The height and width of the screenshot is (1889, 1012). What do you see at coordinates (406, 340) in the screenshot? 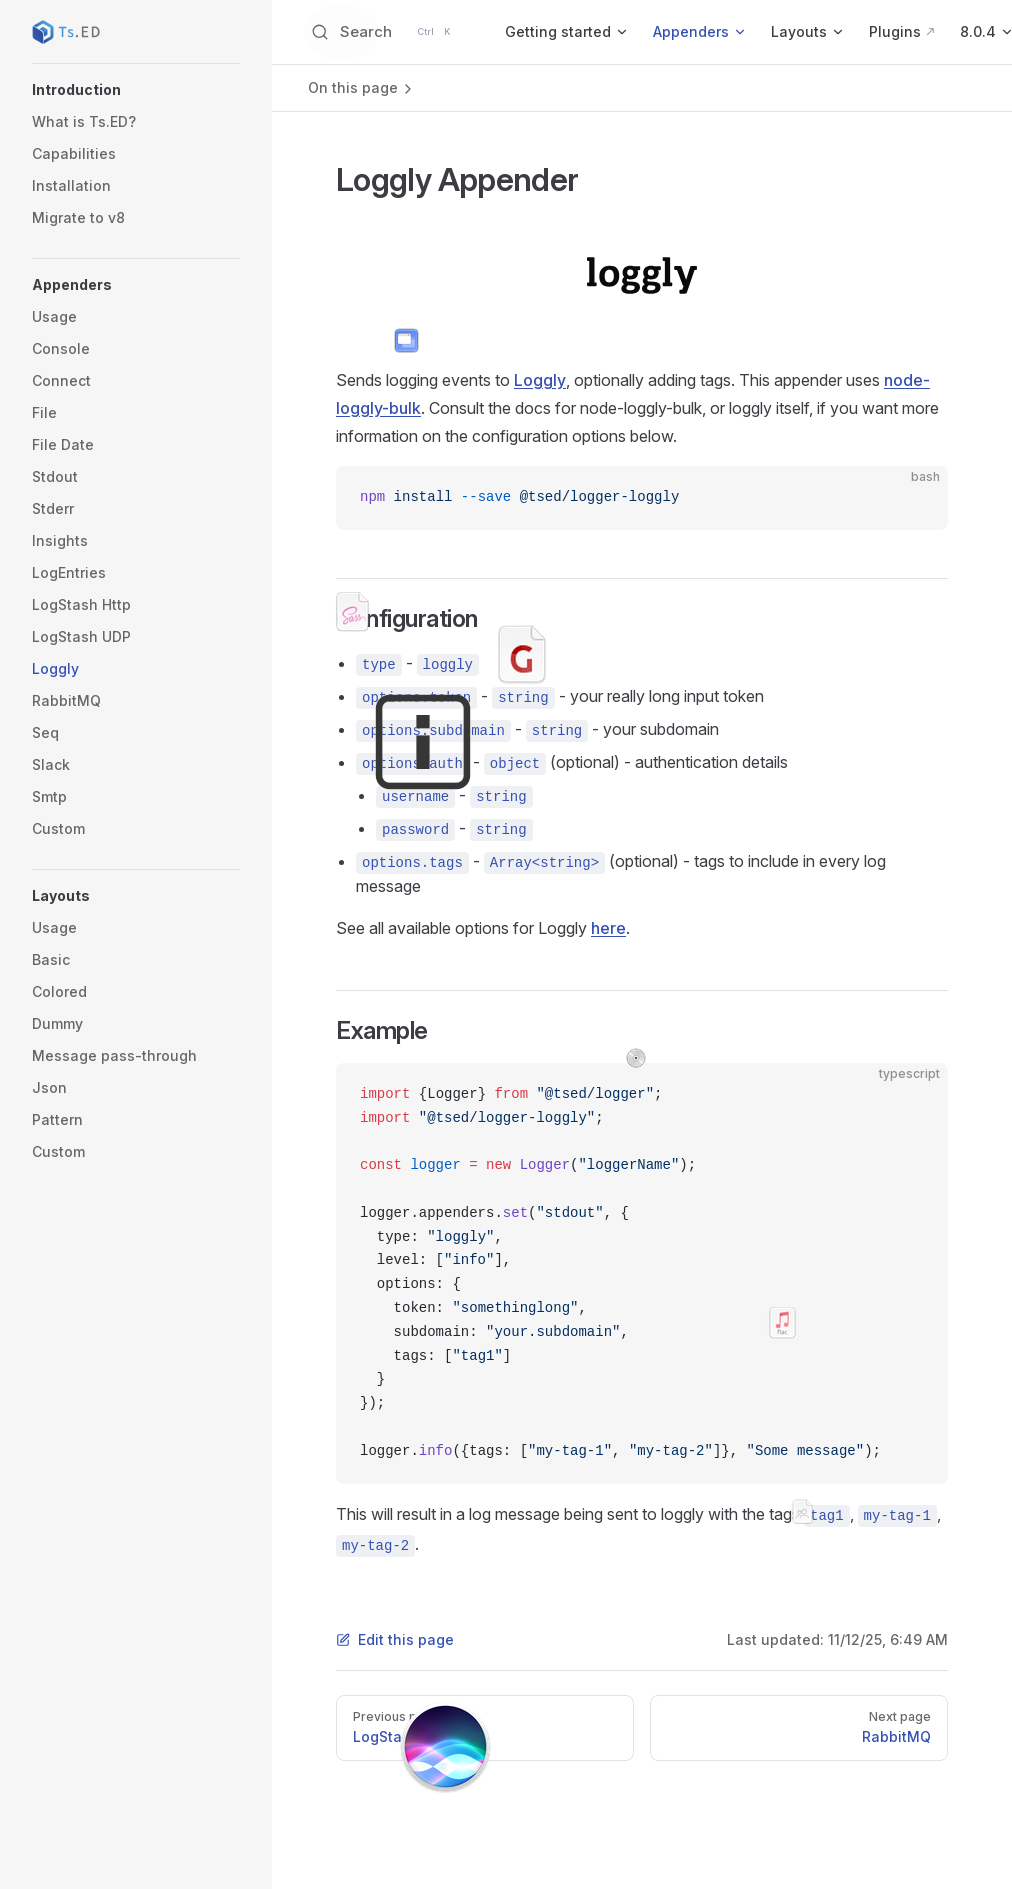
I see `manage startup applications and session settings` at bounding box center [406, 340].